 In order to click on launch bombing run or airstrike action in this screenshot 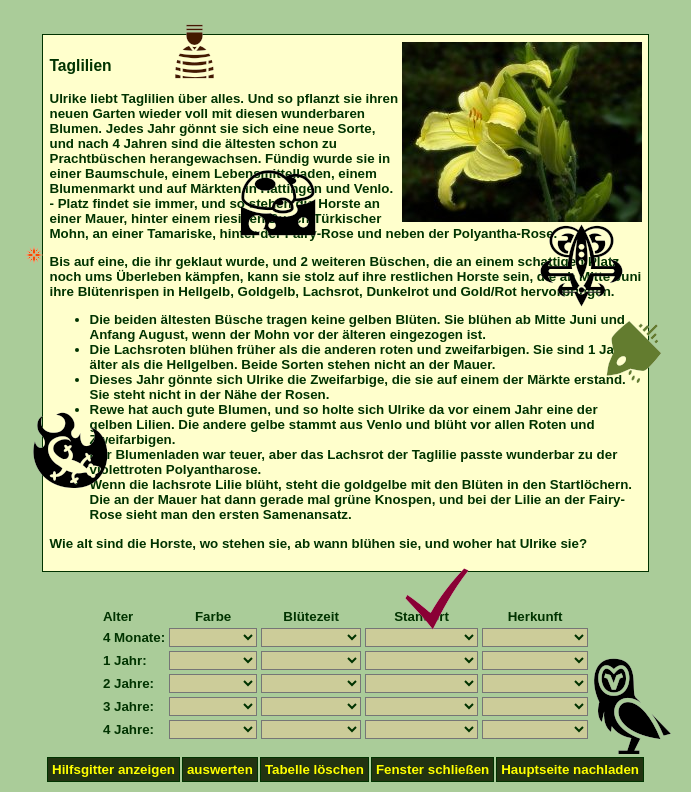, I will do `click(634, 352)`.